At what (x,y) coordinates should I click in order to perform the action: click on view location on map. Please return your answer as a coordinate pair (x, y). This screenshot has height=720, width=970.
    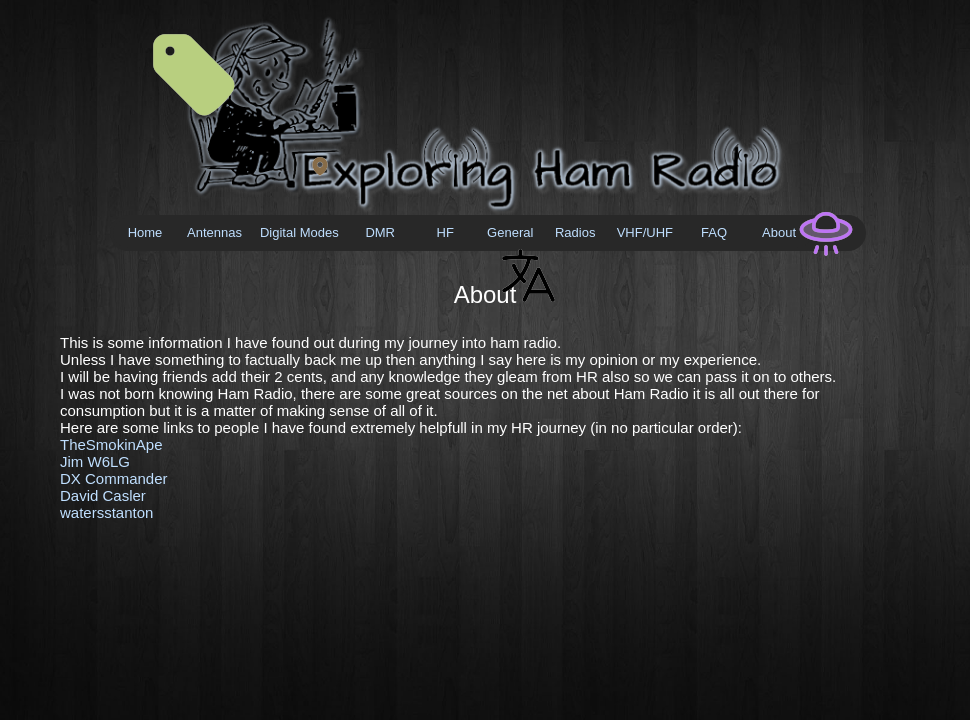
    Looking at the image, I should click on (320, 166).